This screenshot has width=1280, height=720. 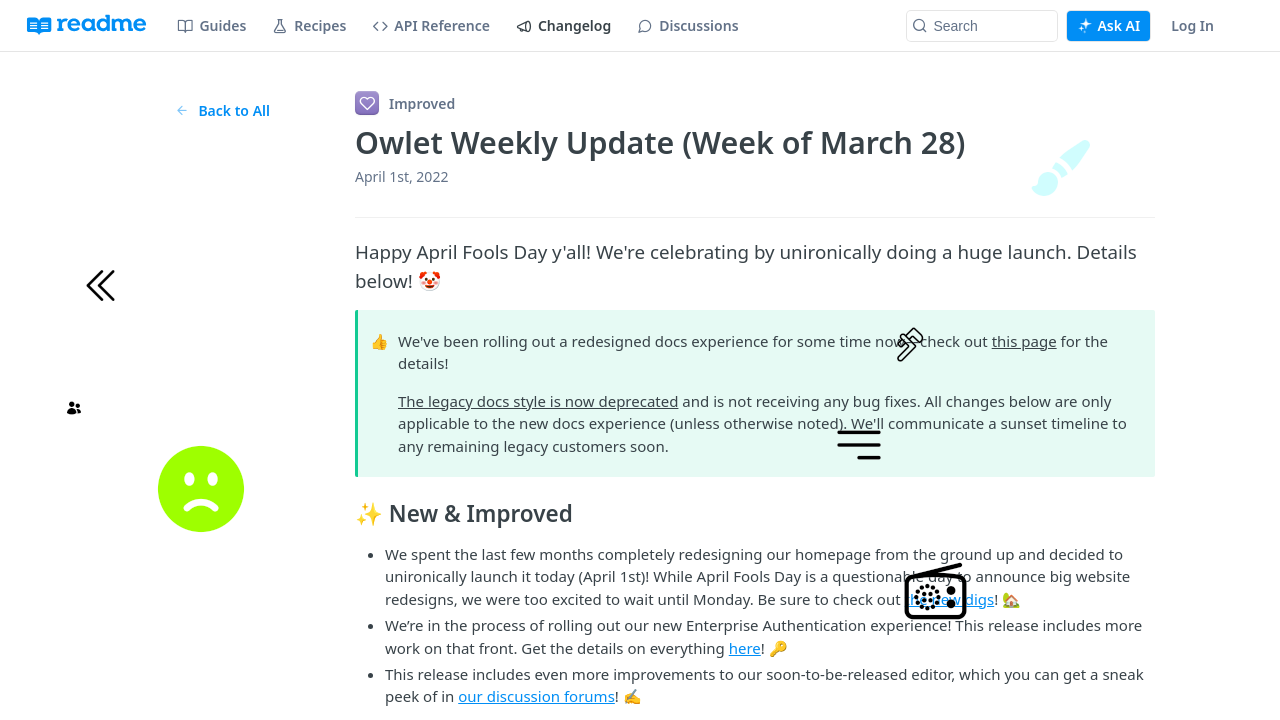 I want to click on indicates negative feedback or dissatisfaction, so click(x=201, y=489).